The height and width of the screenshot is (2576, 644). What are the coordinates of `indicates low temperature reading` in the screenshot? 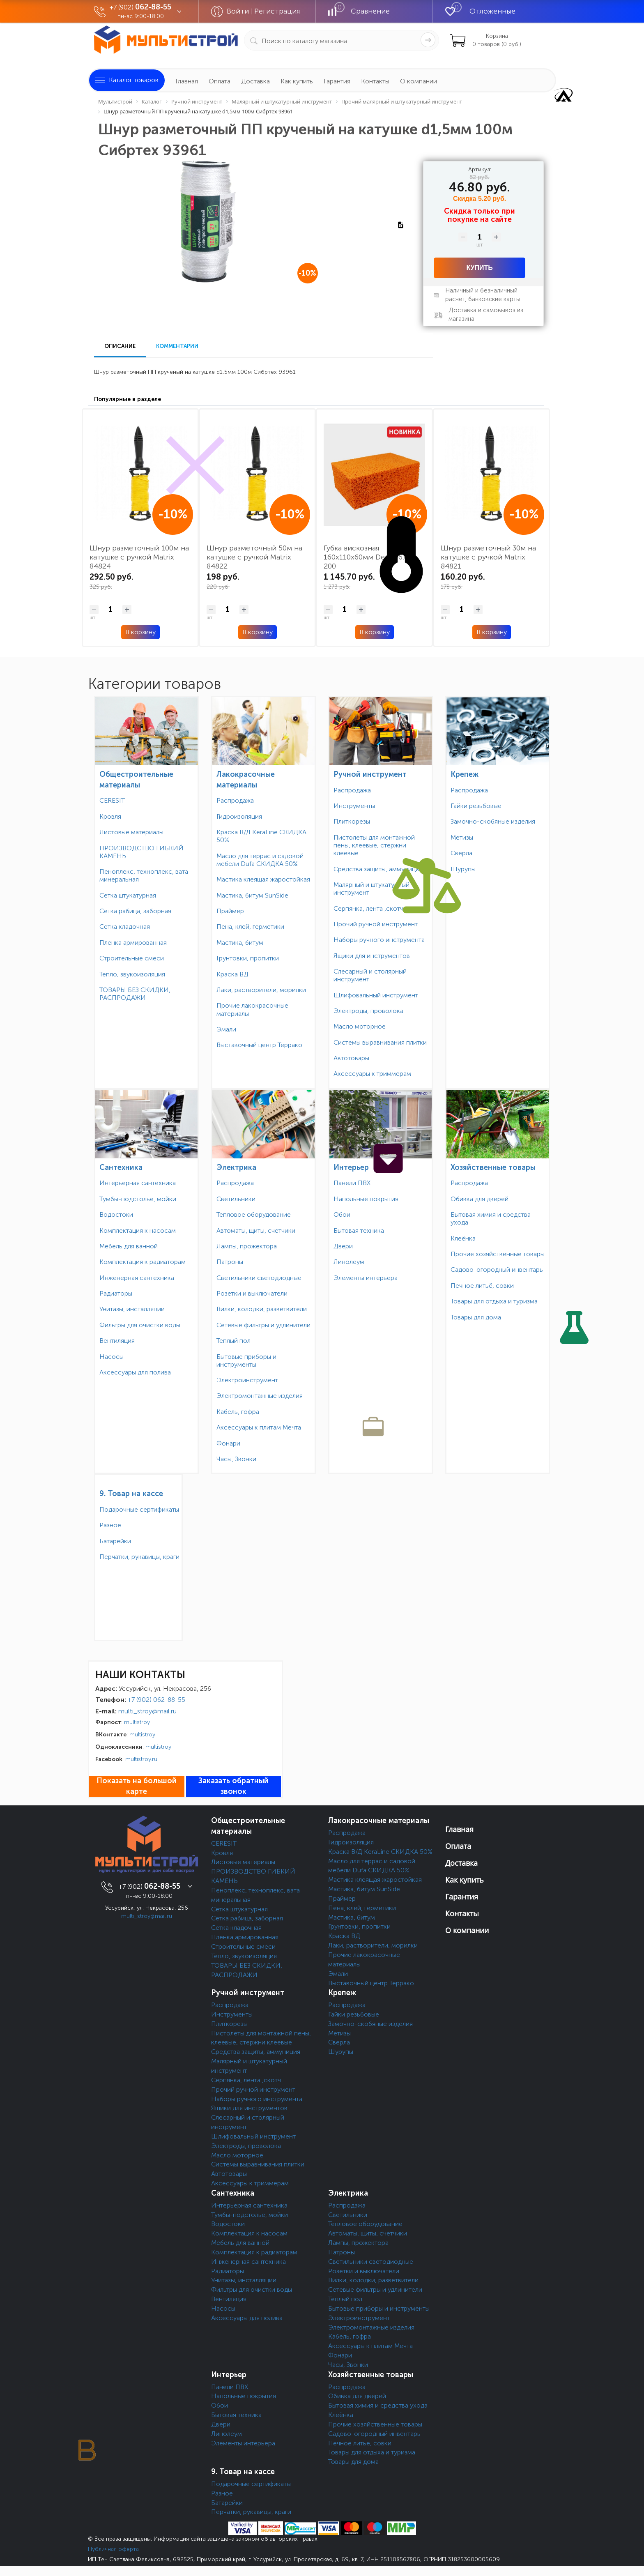 It's located at (401, 555).